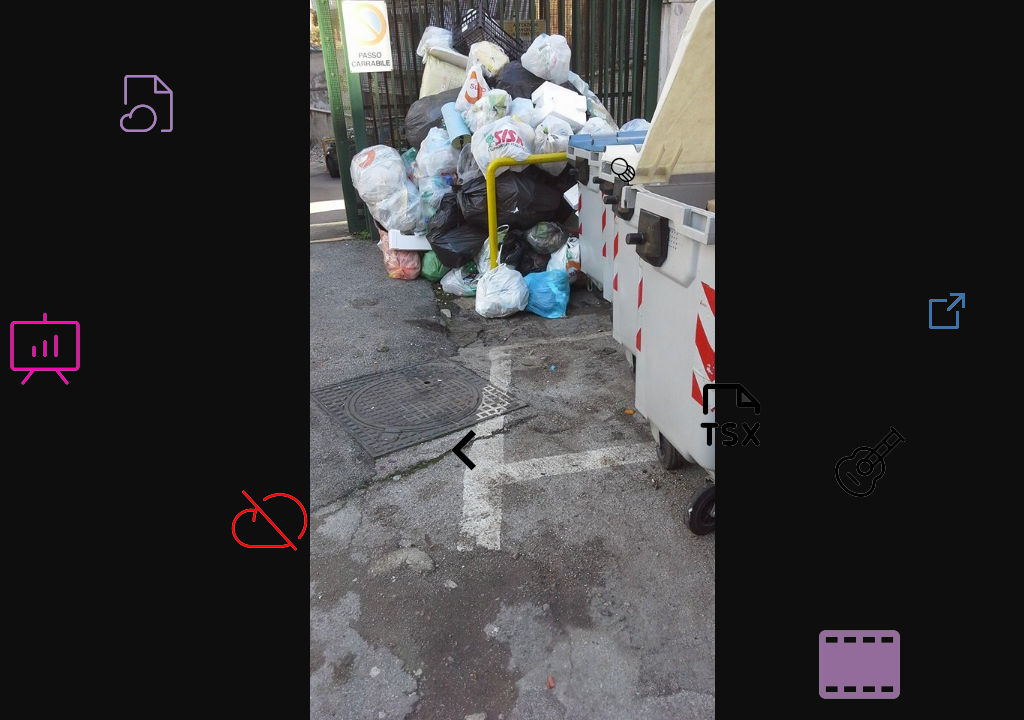 This screenshot has height=720, width=1024. I want to click on access music or audio settings, so click(869, 462).